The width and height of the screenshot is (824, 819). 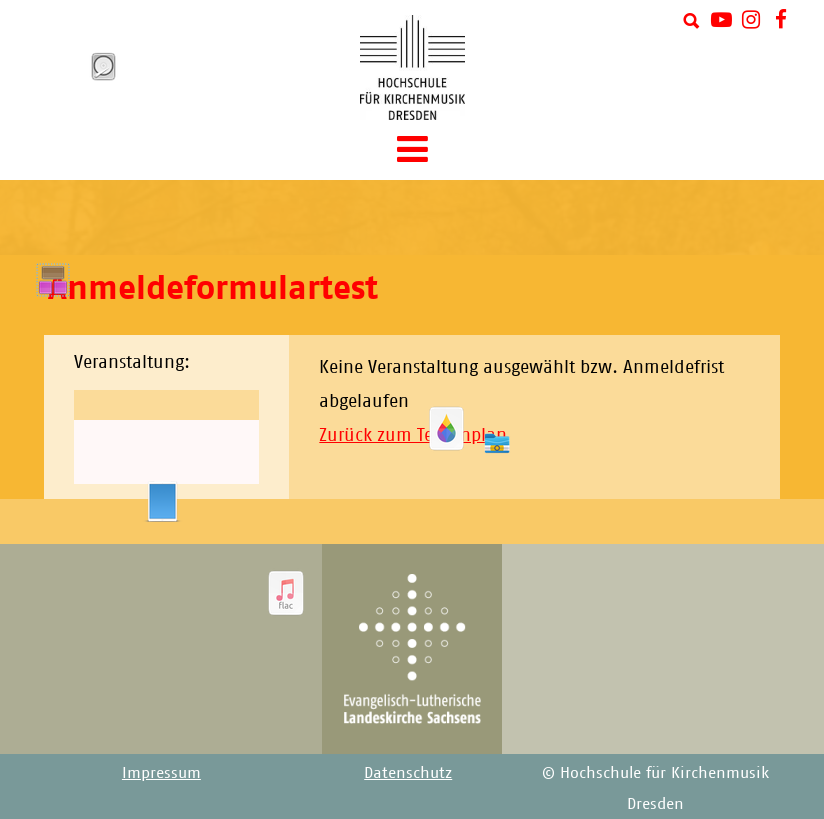 What do you see at coordinates (162, 501) in the screenshot?
I see `iPad Pro with cellular connectivity` at bounding box center [162, 501].